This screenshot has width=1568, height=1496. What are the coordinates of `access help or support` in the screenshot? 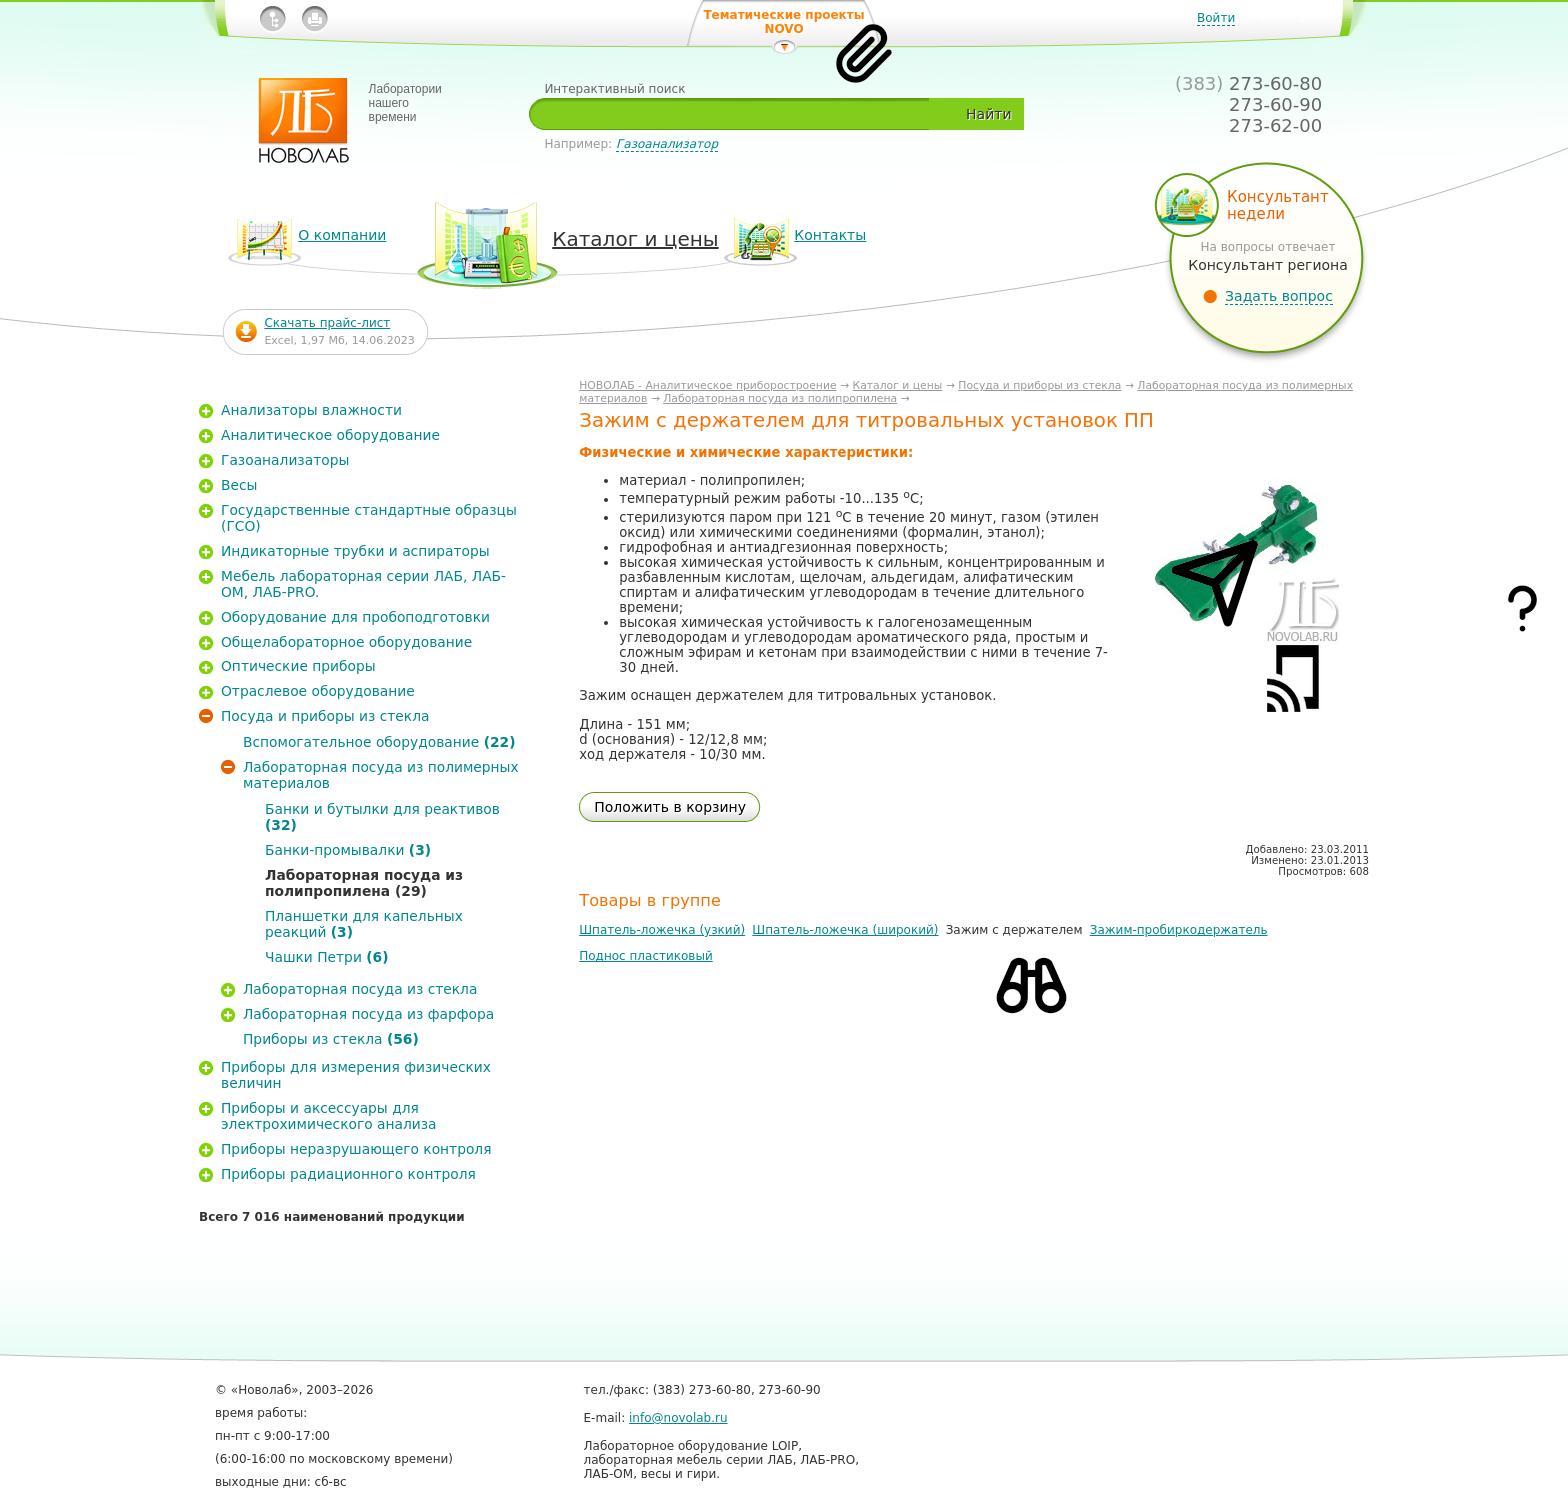 It's located at (1522, 608).